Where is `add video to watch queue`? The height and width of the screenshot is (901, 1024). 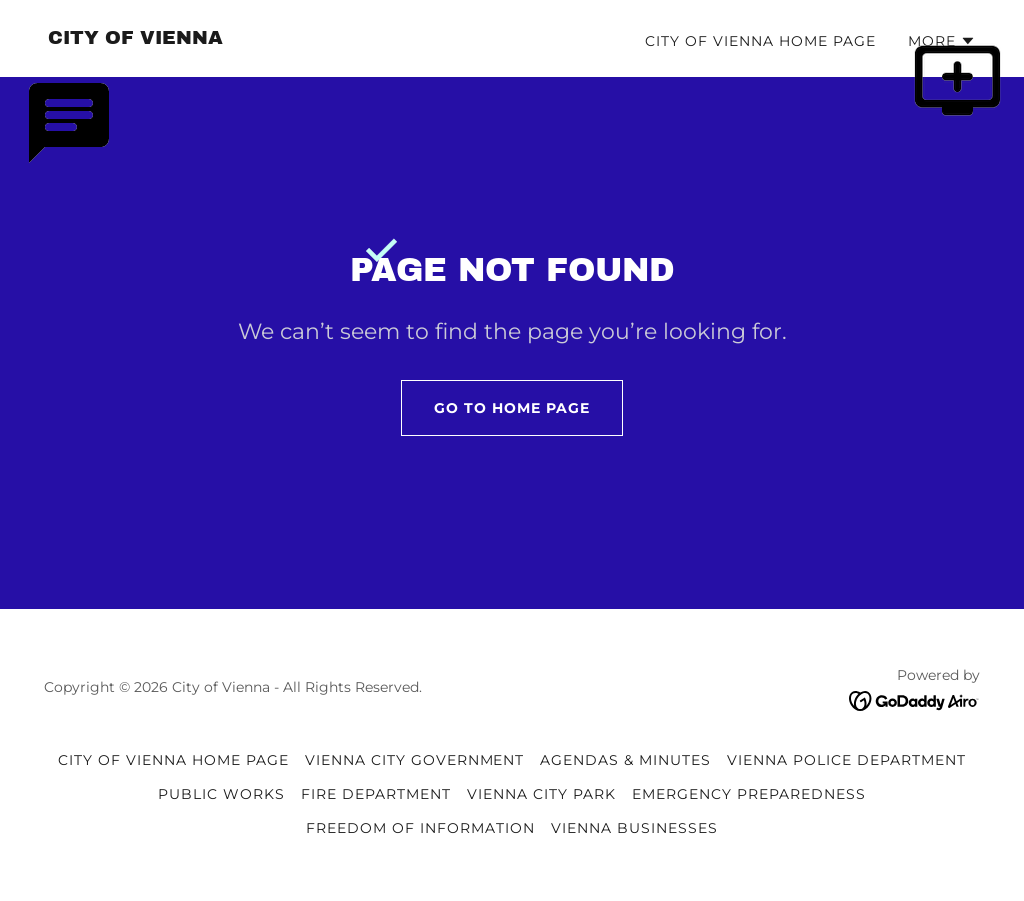 add video to watch queue is located at coordinates (957, 80).